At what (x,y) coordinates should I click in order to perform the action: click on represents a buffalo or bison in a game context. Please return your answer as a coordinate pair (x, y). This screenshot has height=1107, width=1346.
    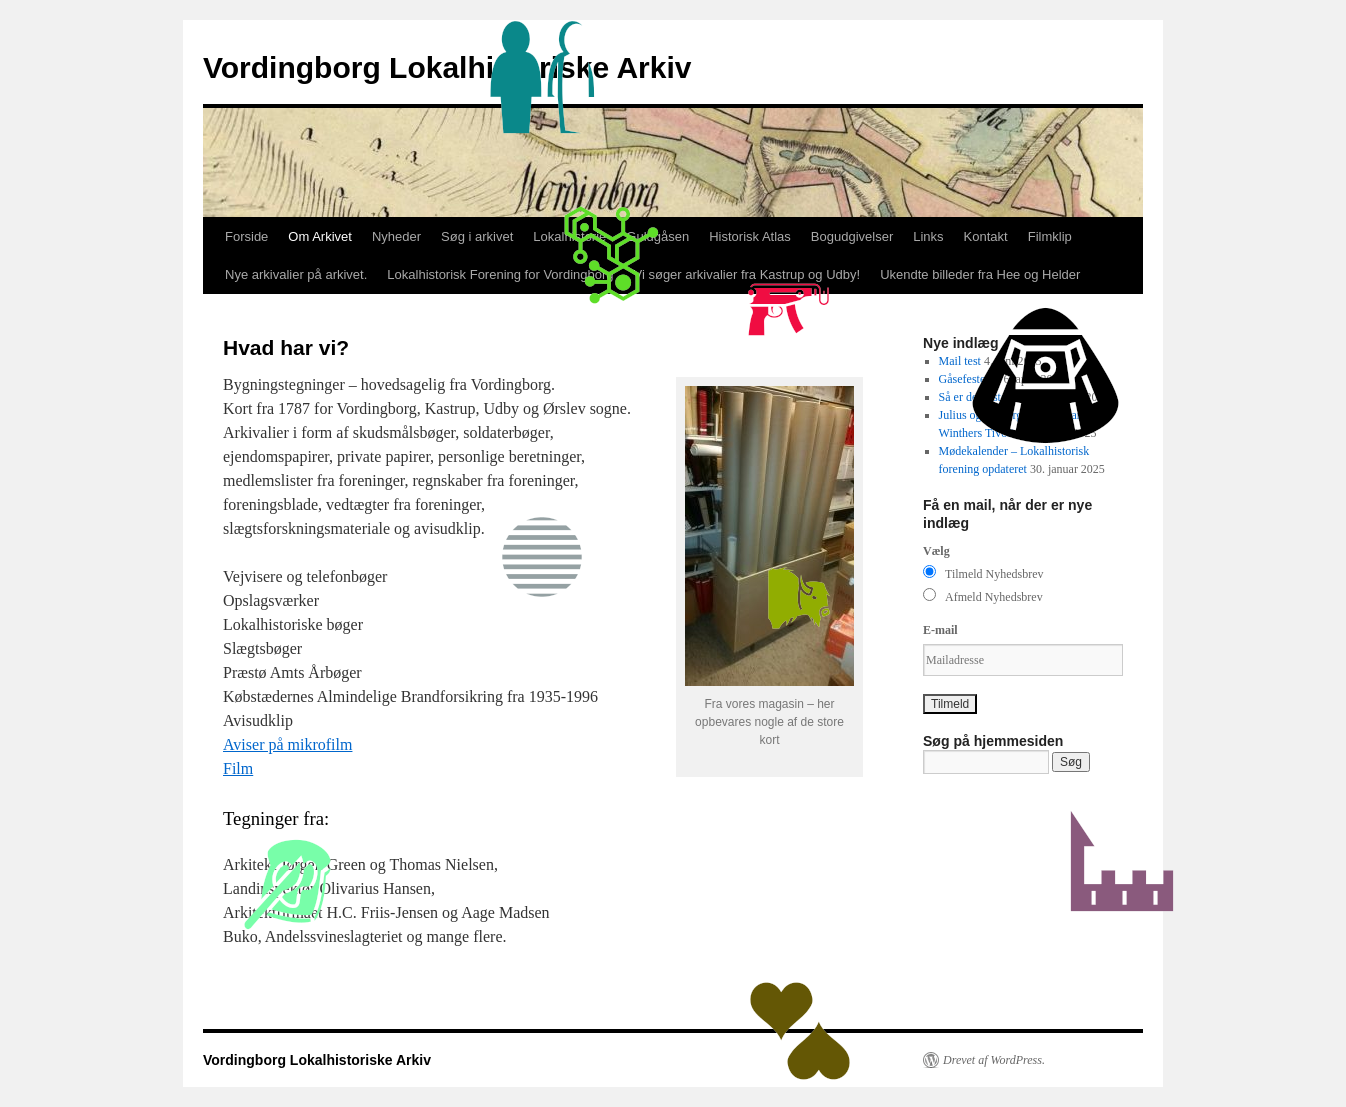
    Looking at the image, I should click on (799, 598).